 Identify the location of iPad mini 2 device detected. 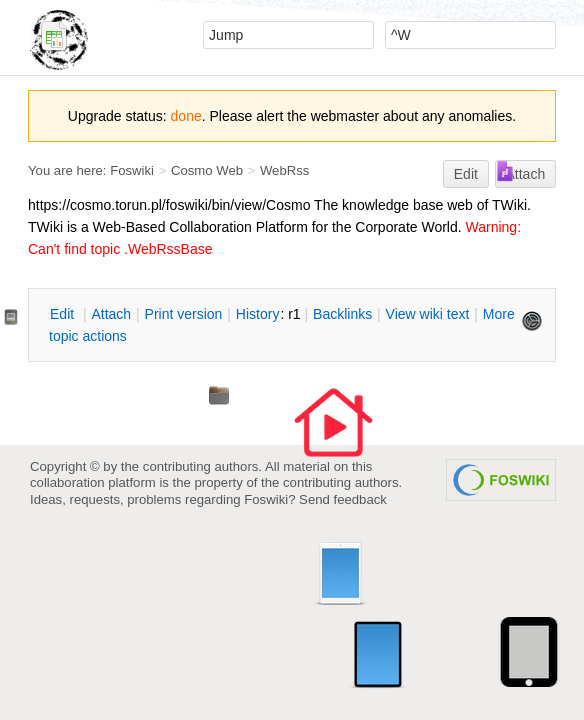
(340, 567).